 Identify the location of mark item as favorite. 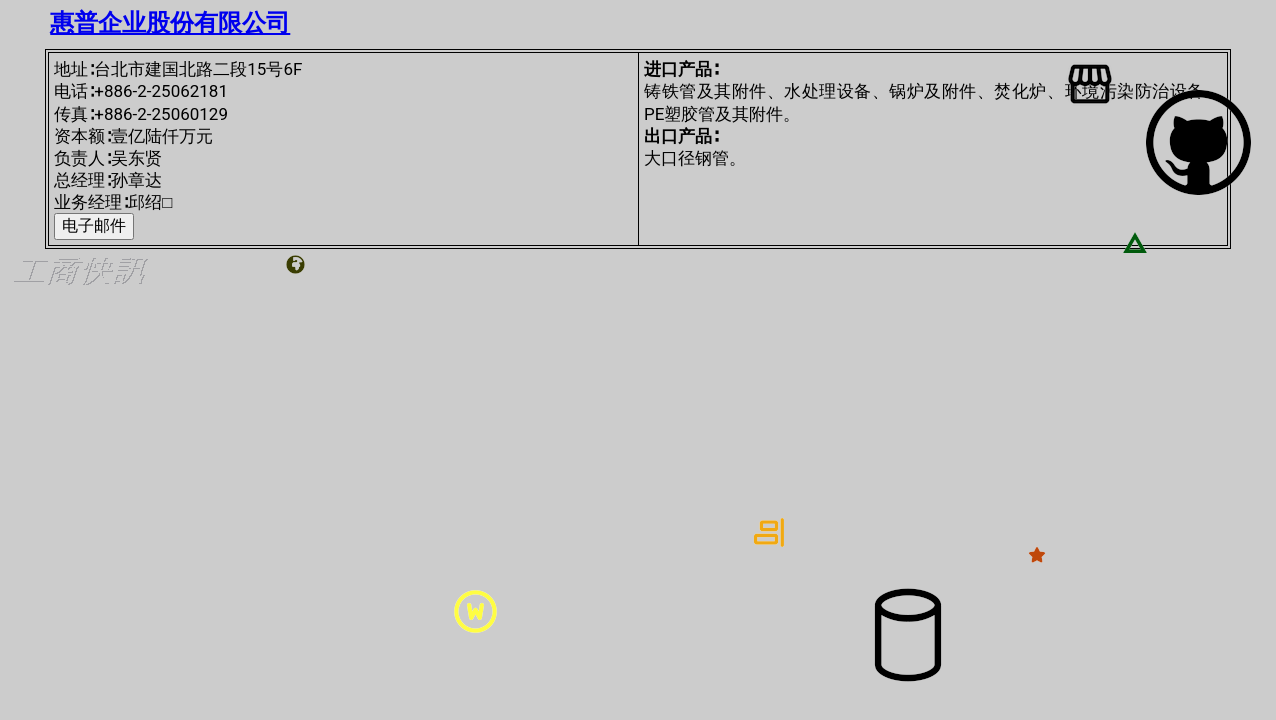
(1037, 555).